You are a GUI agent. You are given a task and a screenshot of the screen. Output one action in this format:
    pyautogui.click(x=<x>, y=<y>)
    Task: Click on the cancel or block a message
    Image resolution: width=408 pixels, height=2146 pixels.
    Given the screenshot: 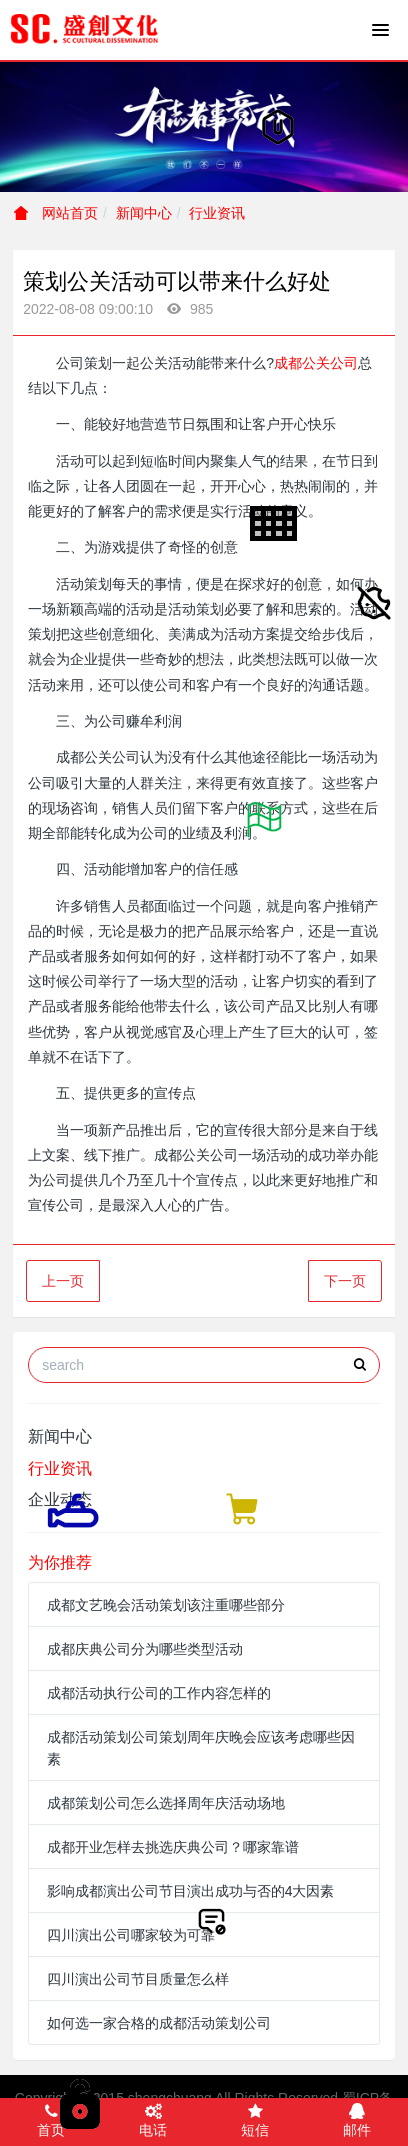 What is the action you would take?
    pyautogui.click(x=211, y=1920)
    